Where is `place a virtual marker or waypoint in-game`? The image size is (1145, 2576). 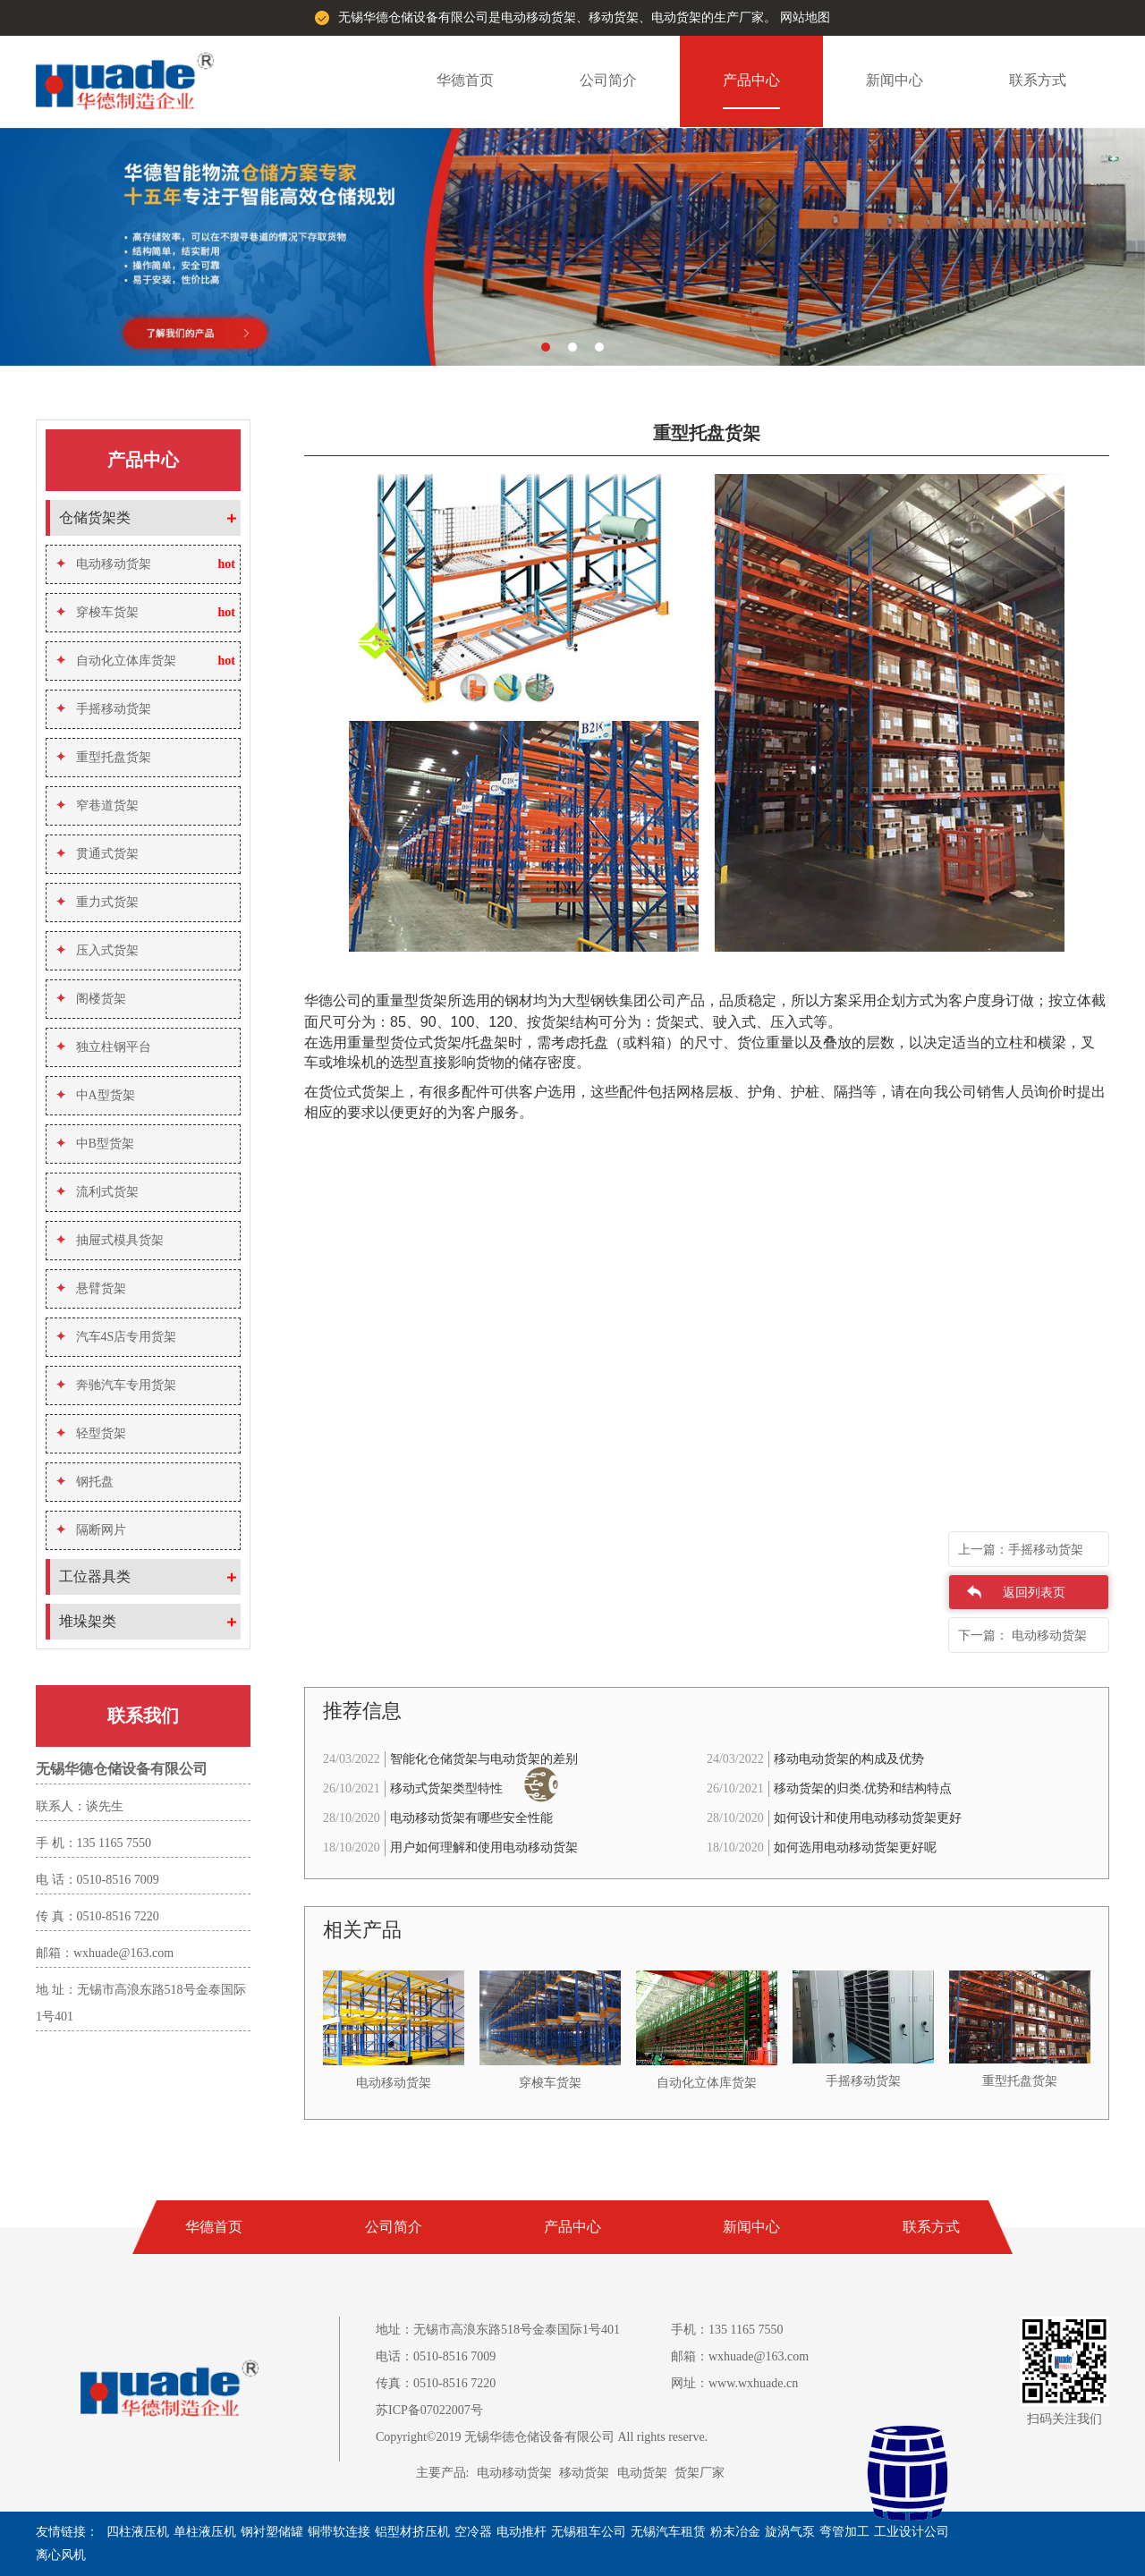 place a virtual marker or waypoint in-game is located at coordinates (375, 642).